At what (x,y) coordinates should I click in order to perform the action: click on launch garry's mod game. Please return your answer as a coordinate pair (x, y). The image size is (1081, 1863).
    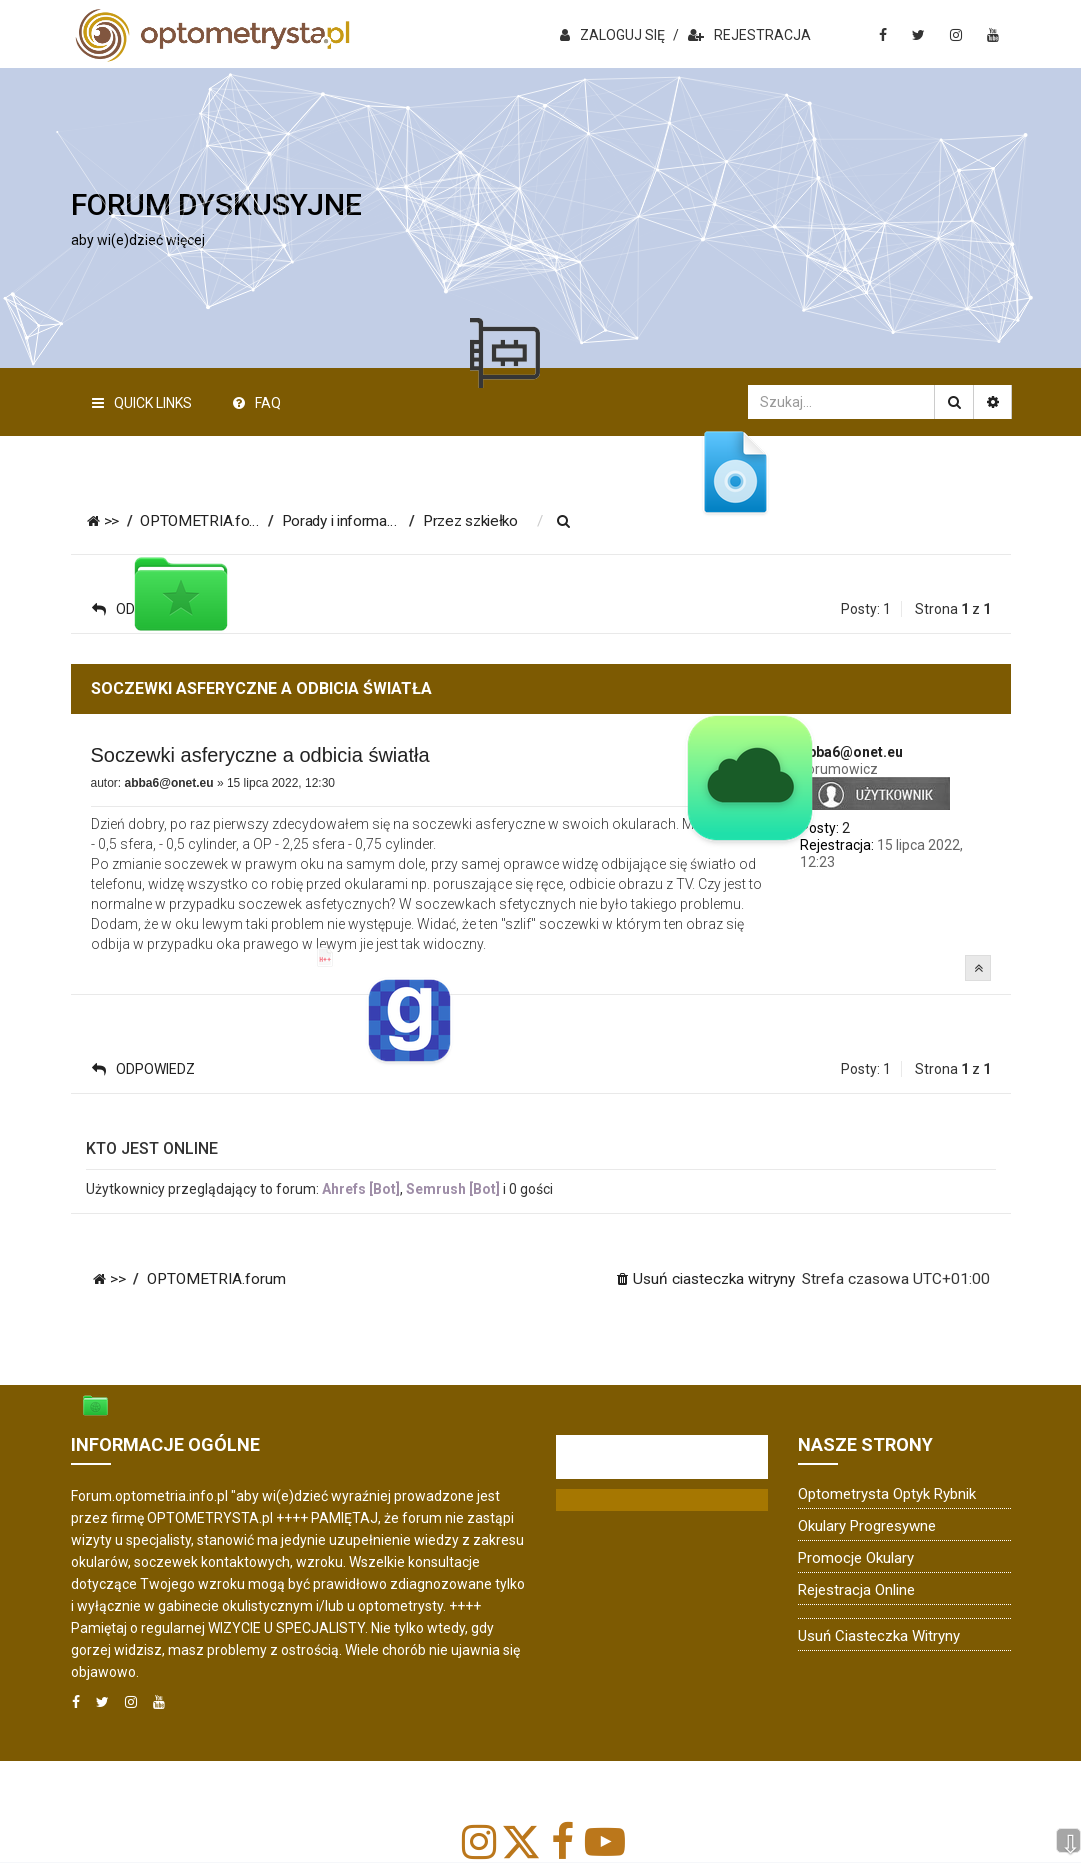
    Looking at the image, I should click on (409, 1020).